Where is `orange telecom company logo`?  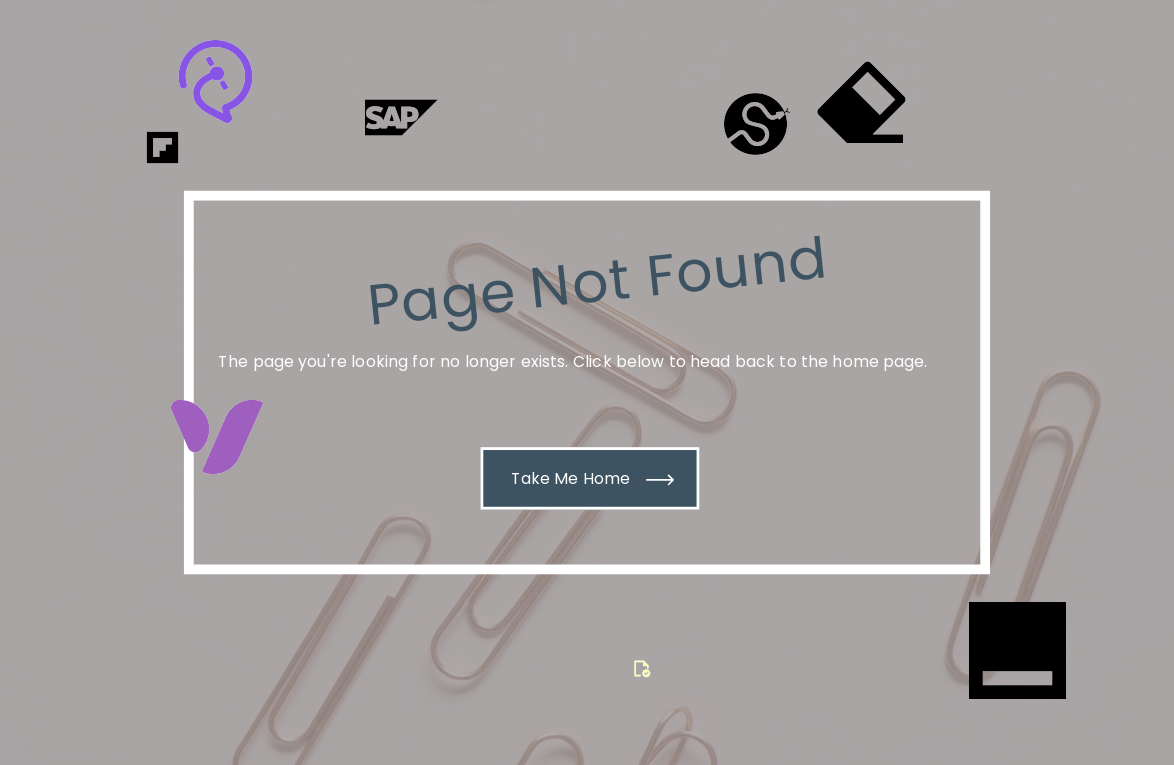 orange telecom company logo is located at coordinates (1017, 650).